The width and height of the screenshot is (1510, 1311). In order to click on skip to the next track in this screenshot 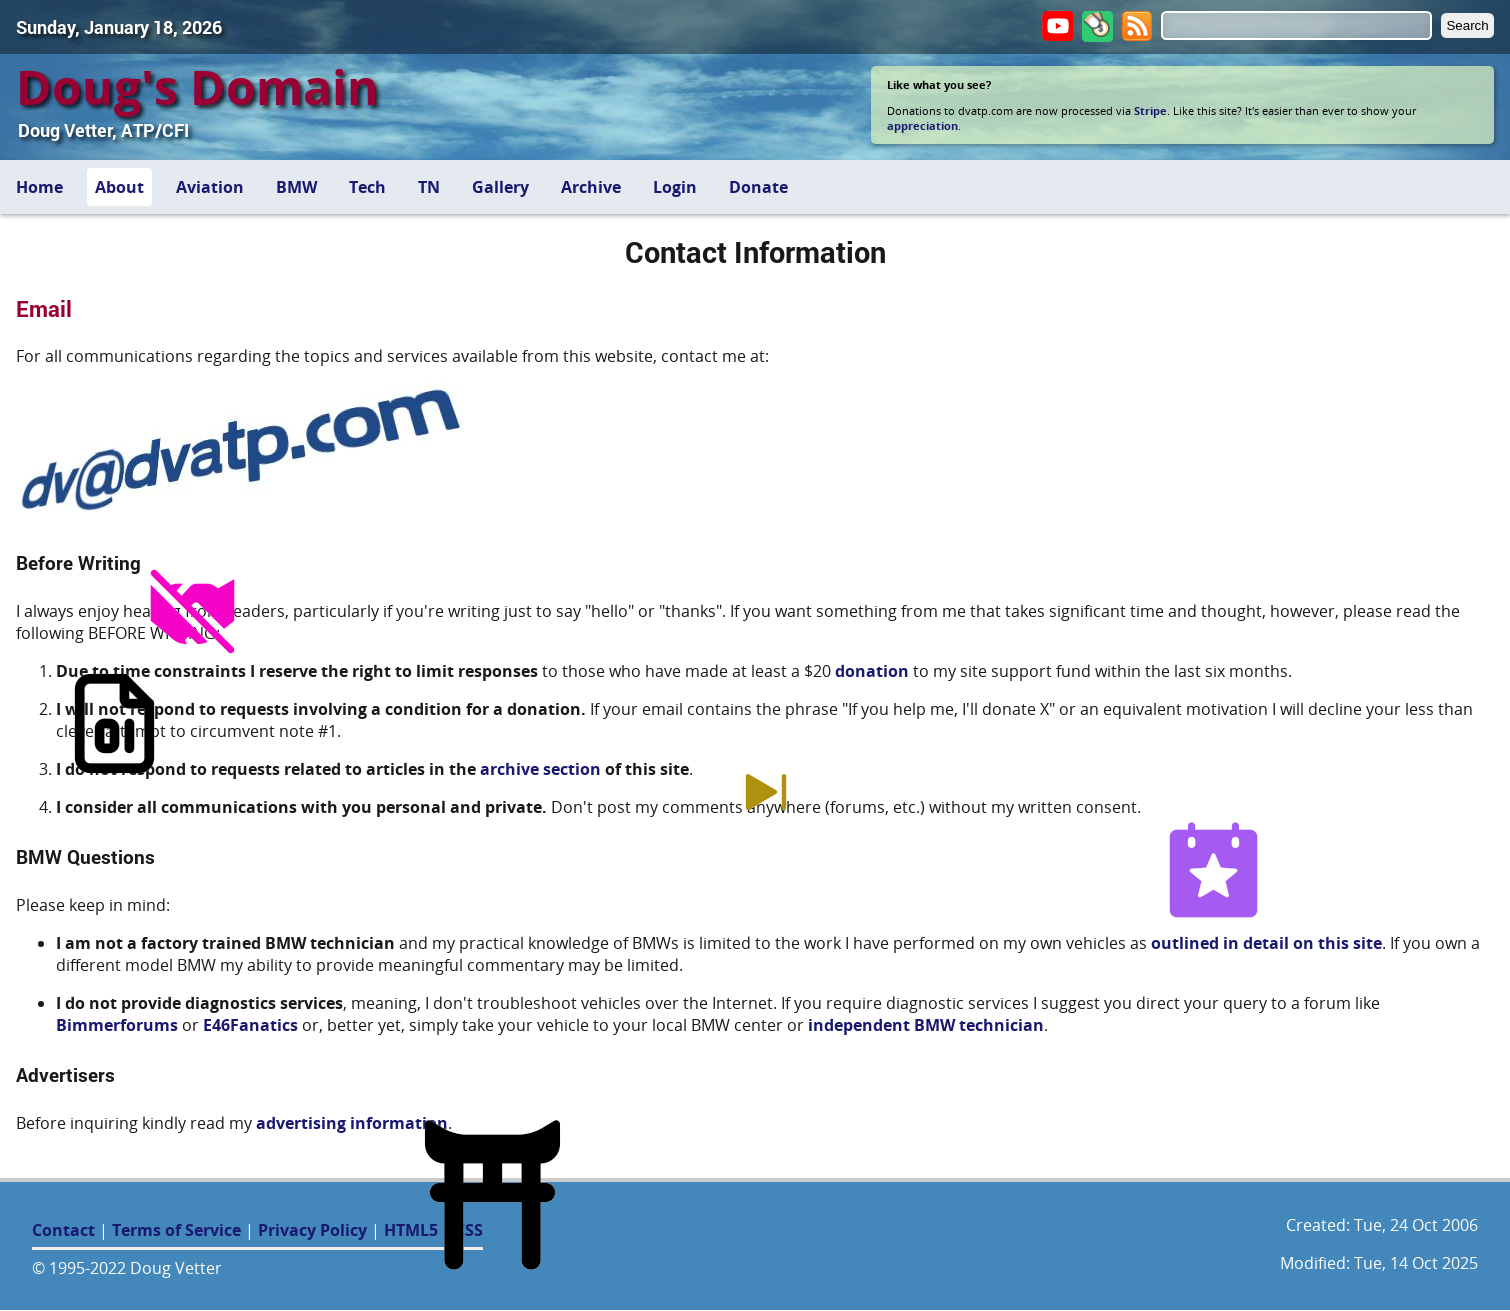, I will do `click(766, 792)`.